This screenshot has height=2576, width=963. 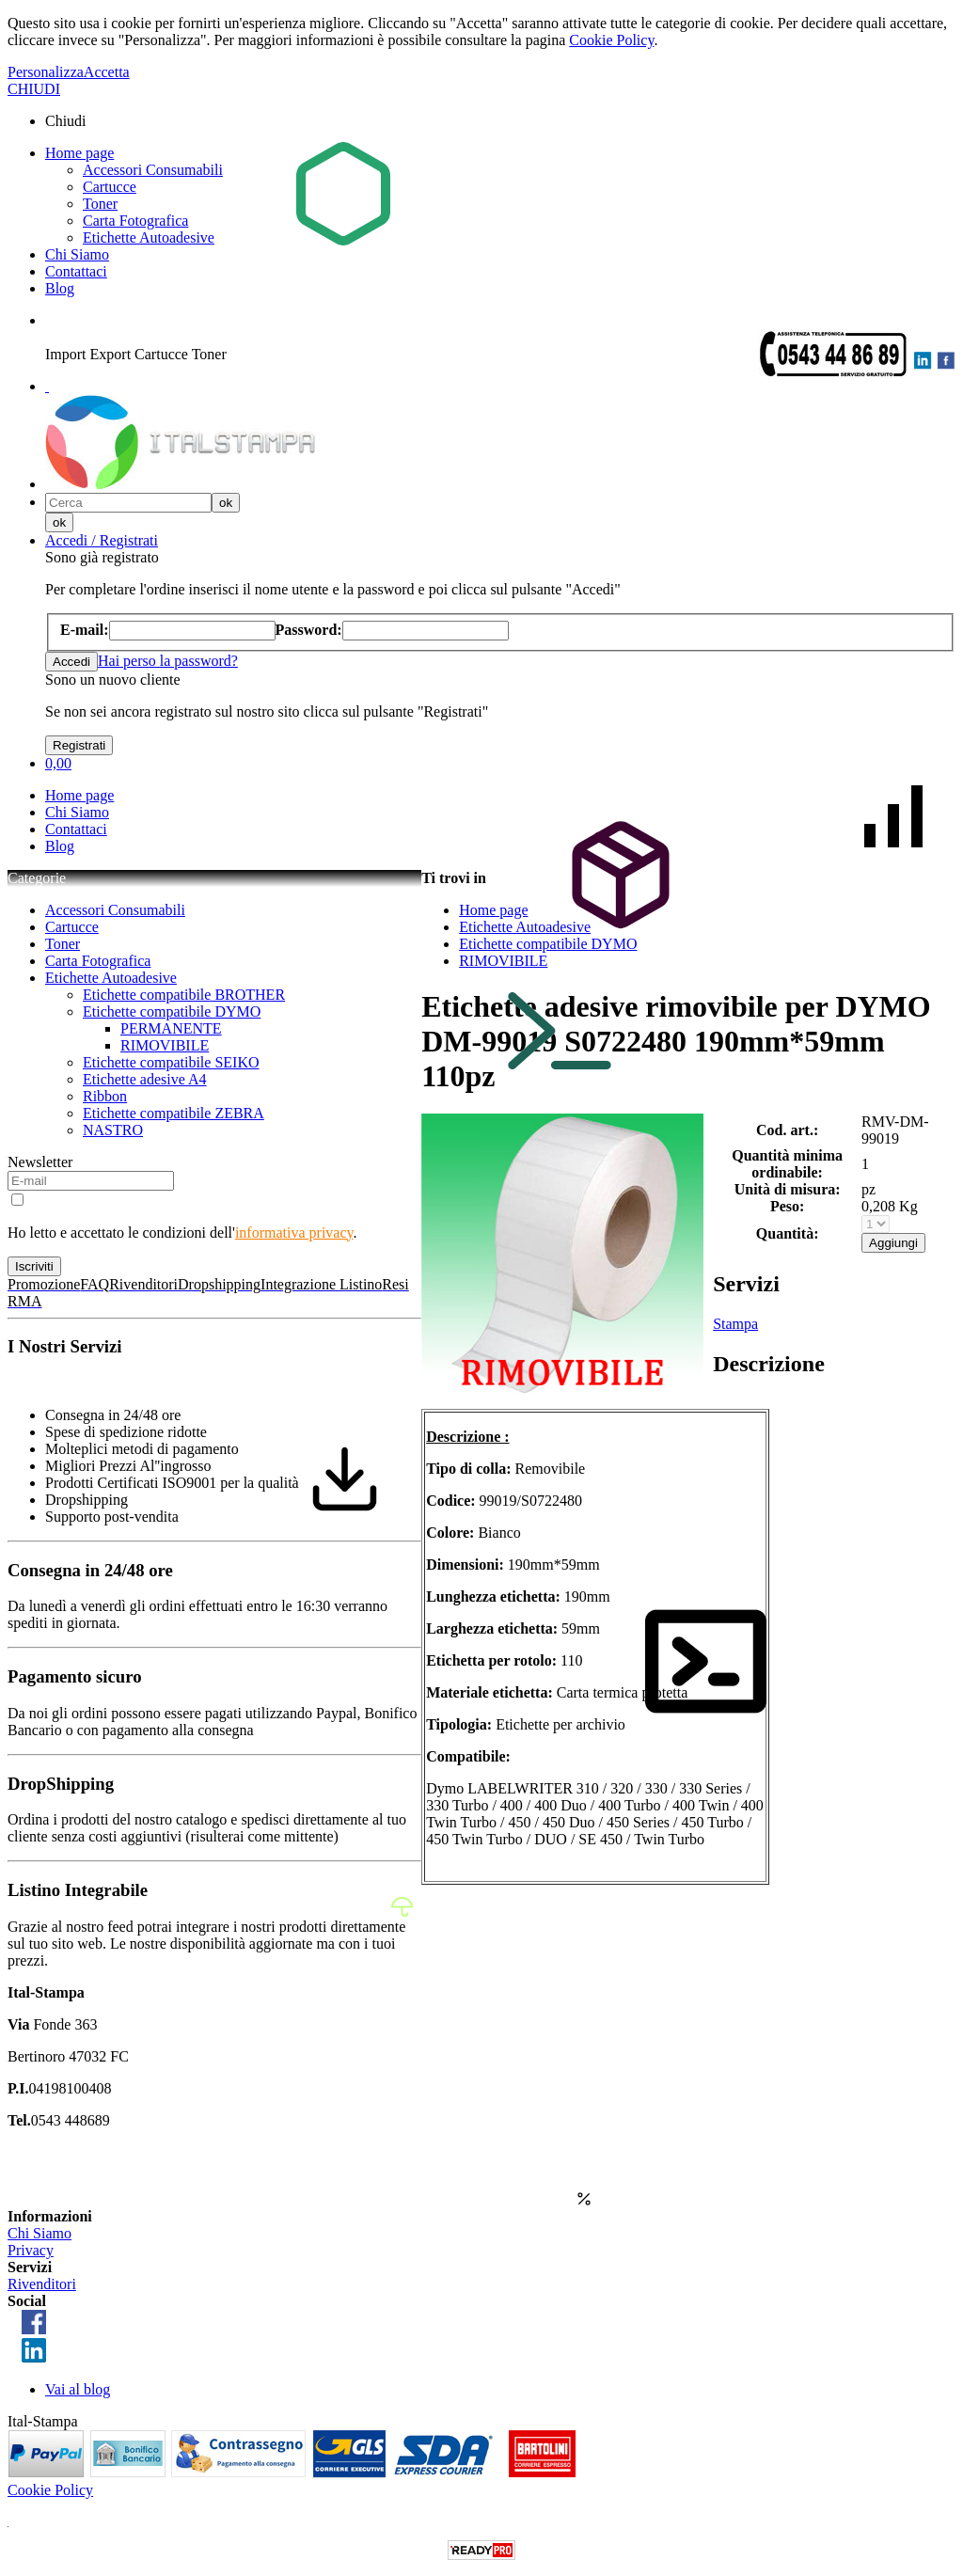 What do you see at coordinates (584, 2199) in the screenshot?
I see `view or apply a discount` at bounding box center [584, 2199].